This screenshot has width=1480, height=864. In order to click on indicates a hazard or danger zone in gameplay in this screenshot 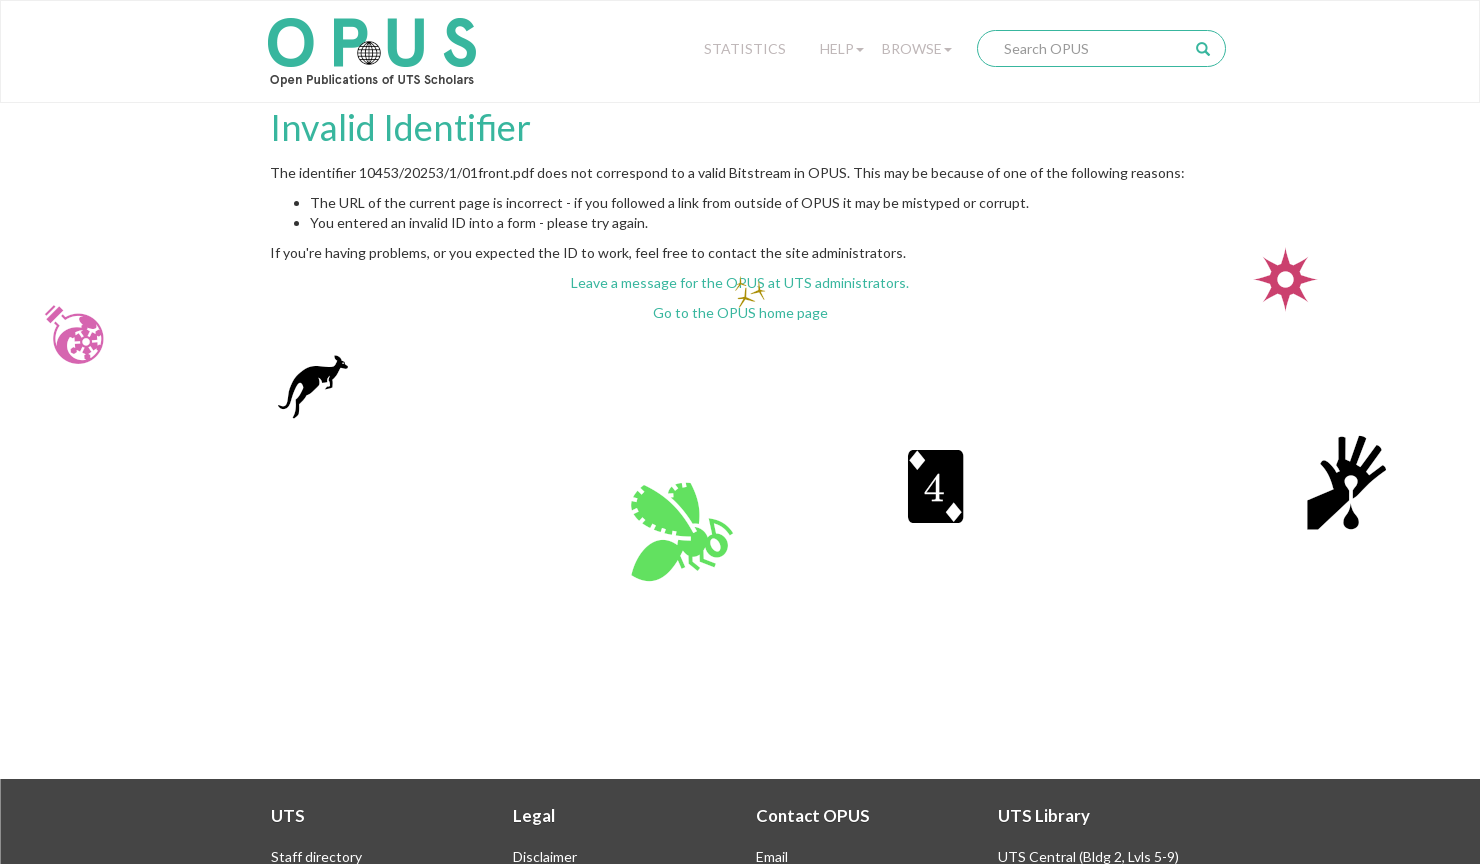, I will do `click(1285, 279)`.